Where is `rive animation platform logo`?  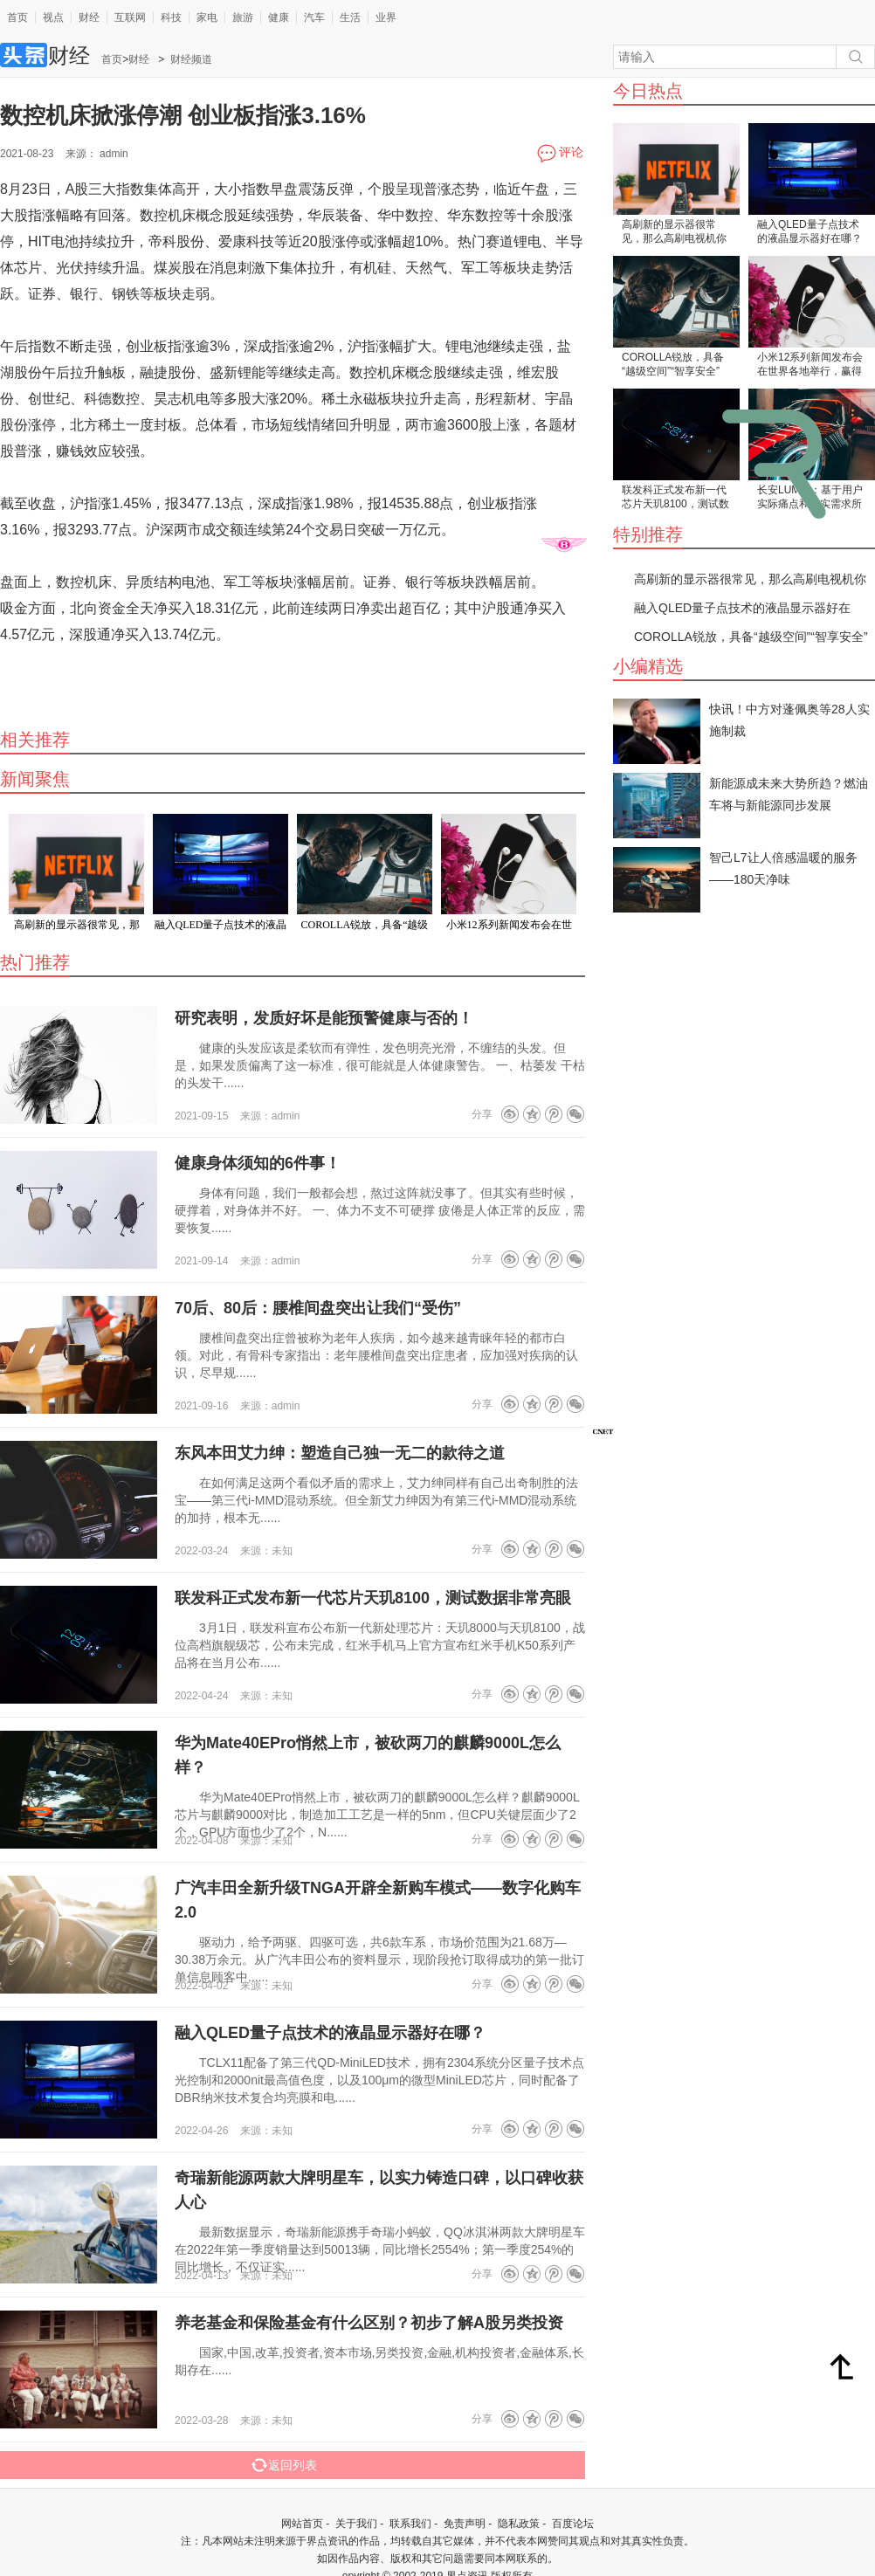 rive animation platform logo is located at coordinates (774, 464).